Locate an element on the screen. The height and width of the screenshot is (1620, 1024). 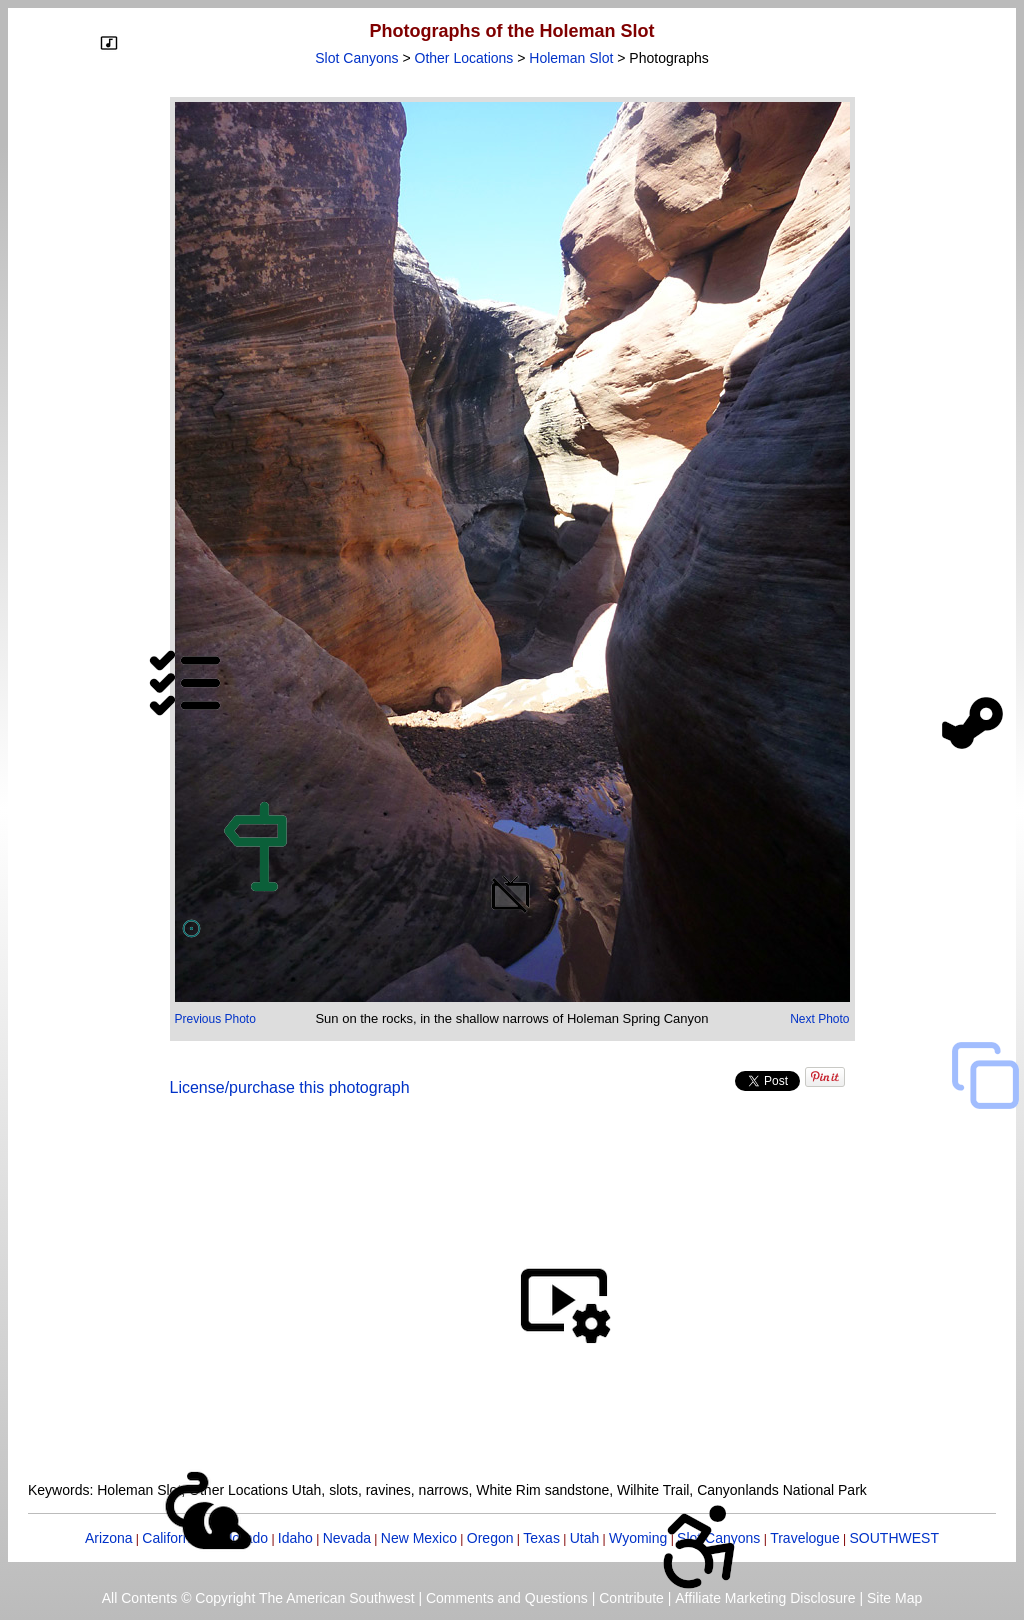
adjust video playback settings is located at coordinates (564, 1300).